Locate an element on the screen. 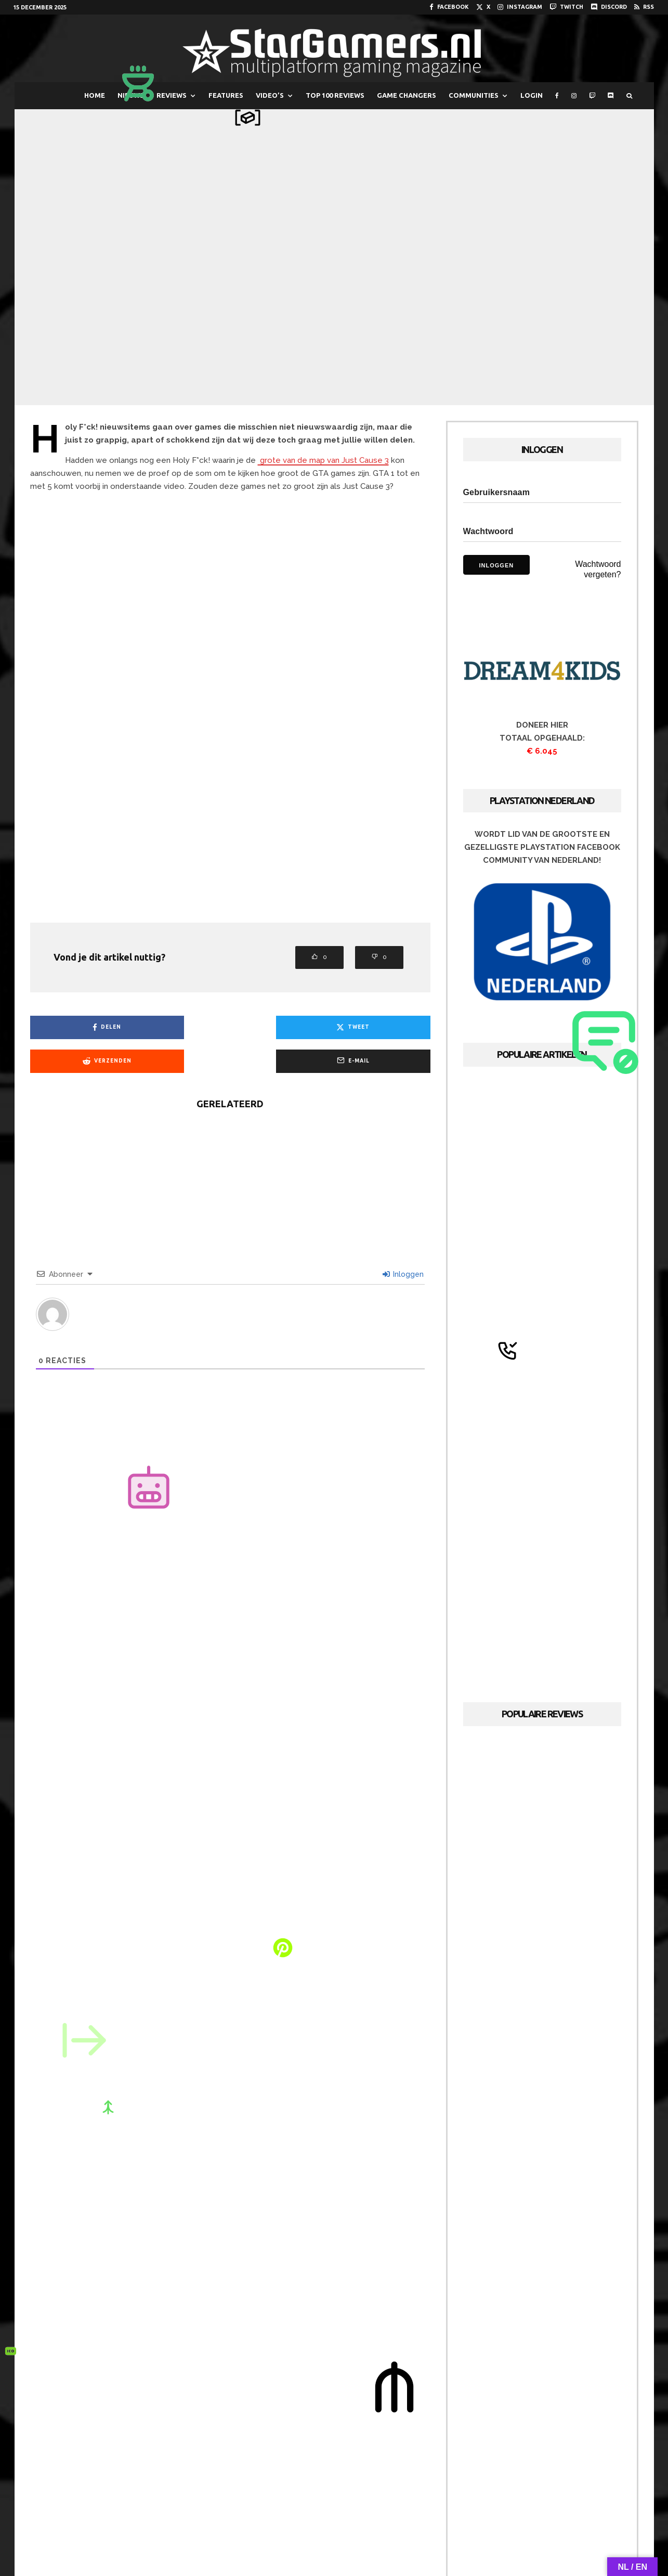 This screenshot has height=2576, width=668. call completed successfully is located at coordinates (507, 1350).